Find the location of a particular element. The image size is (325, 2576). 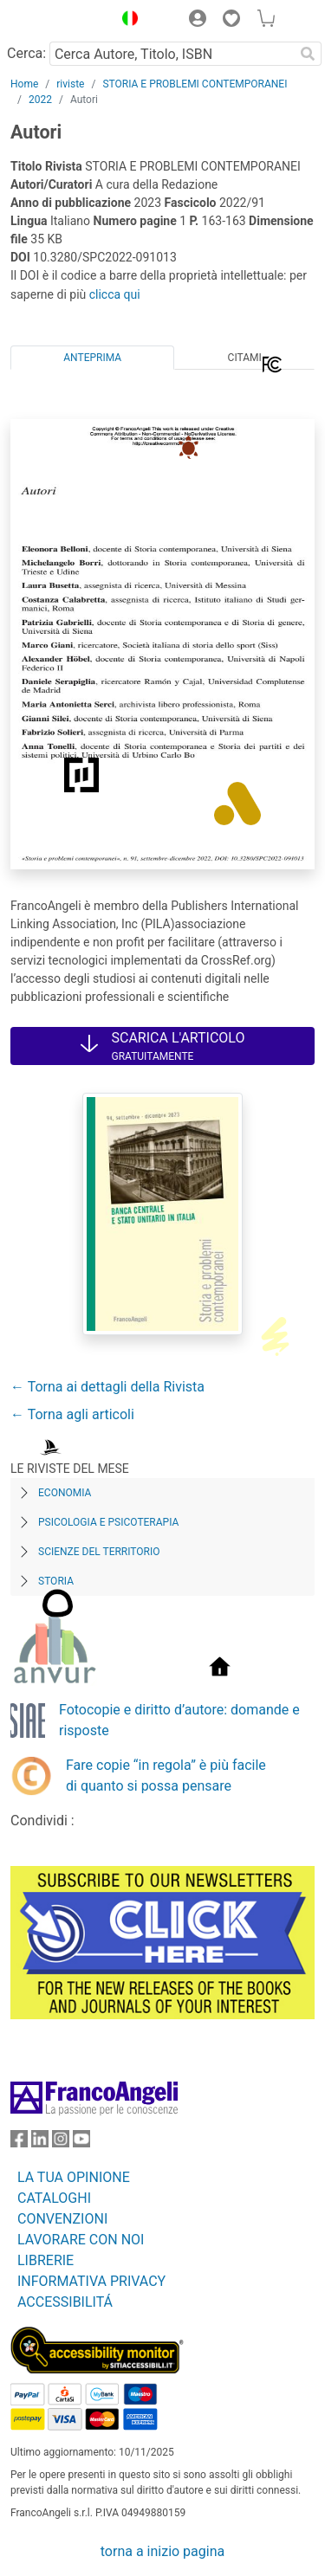

analogue brand logo is located at coordinates (237, 804).